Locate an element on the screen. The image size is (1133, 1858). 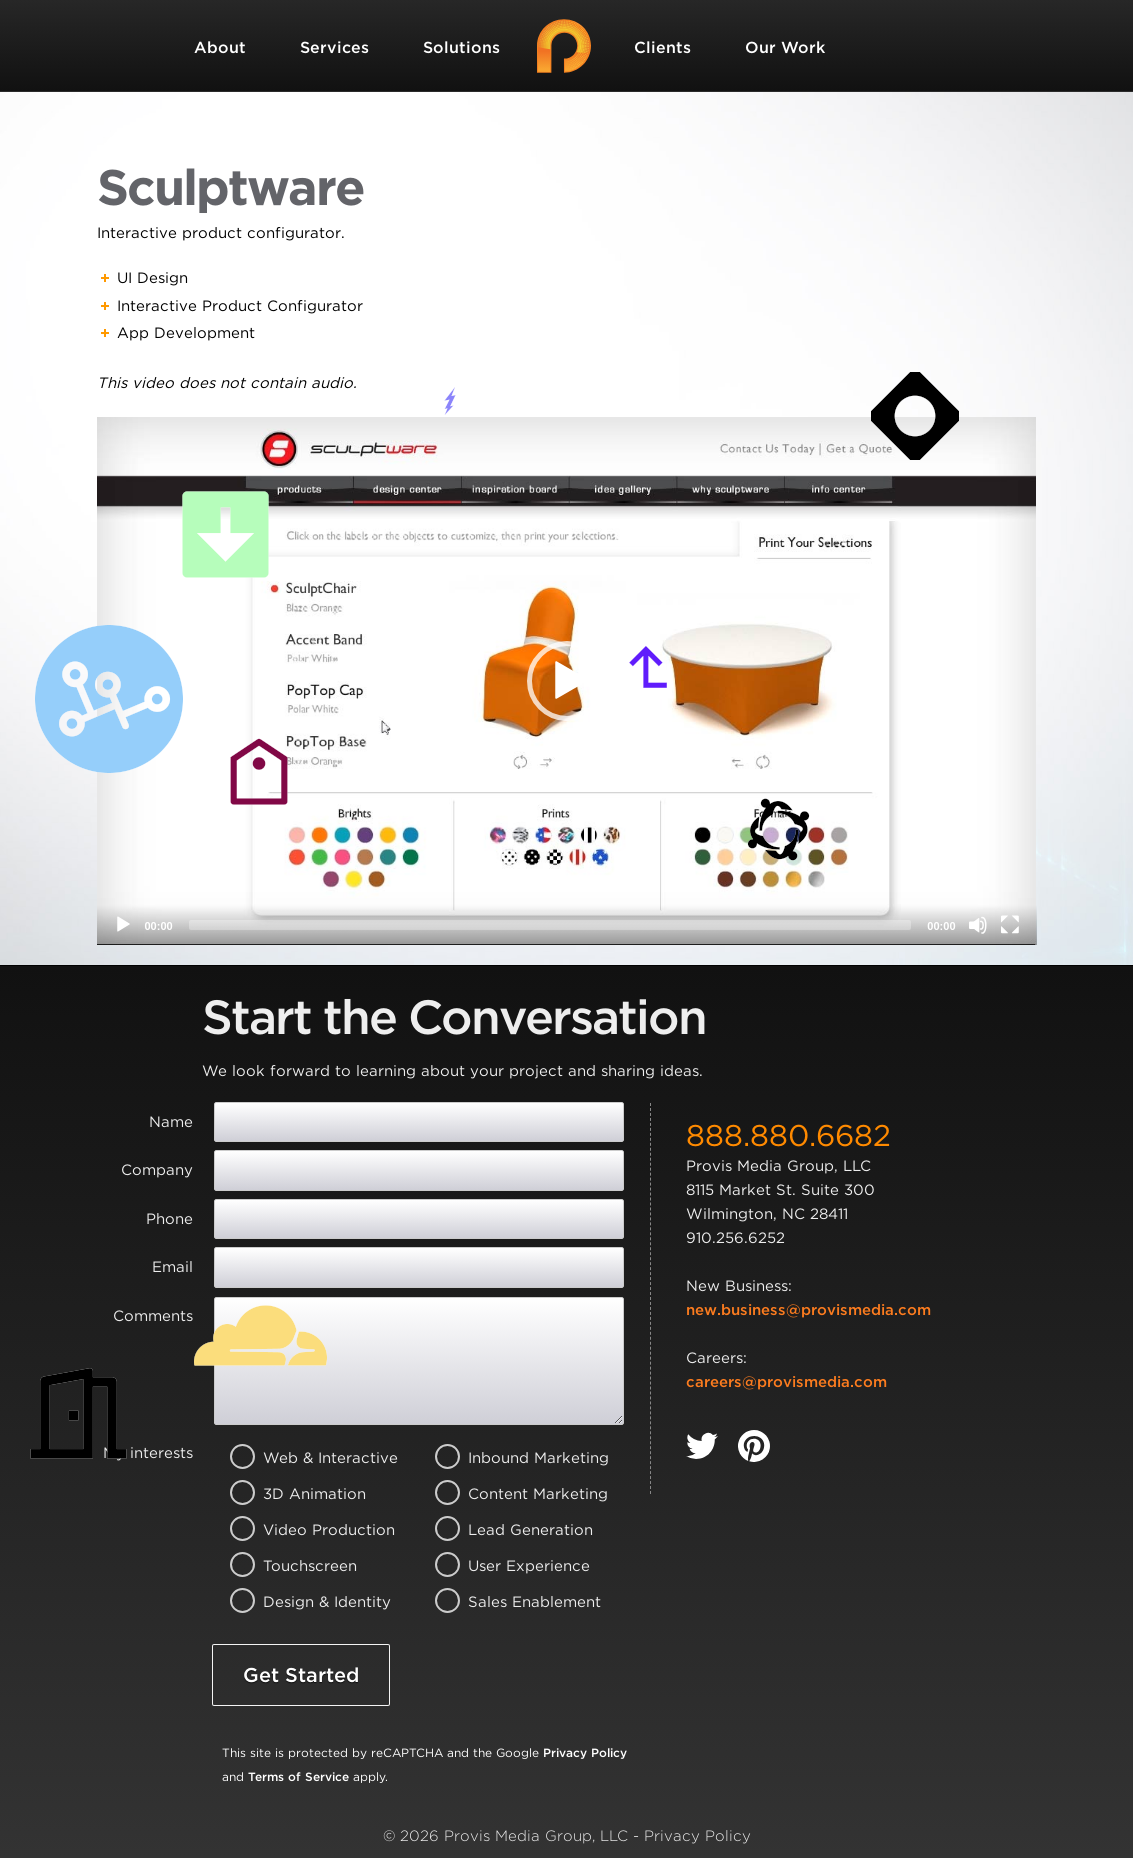
download file or content is located at coordinates (225, 534).